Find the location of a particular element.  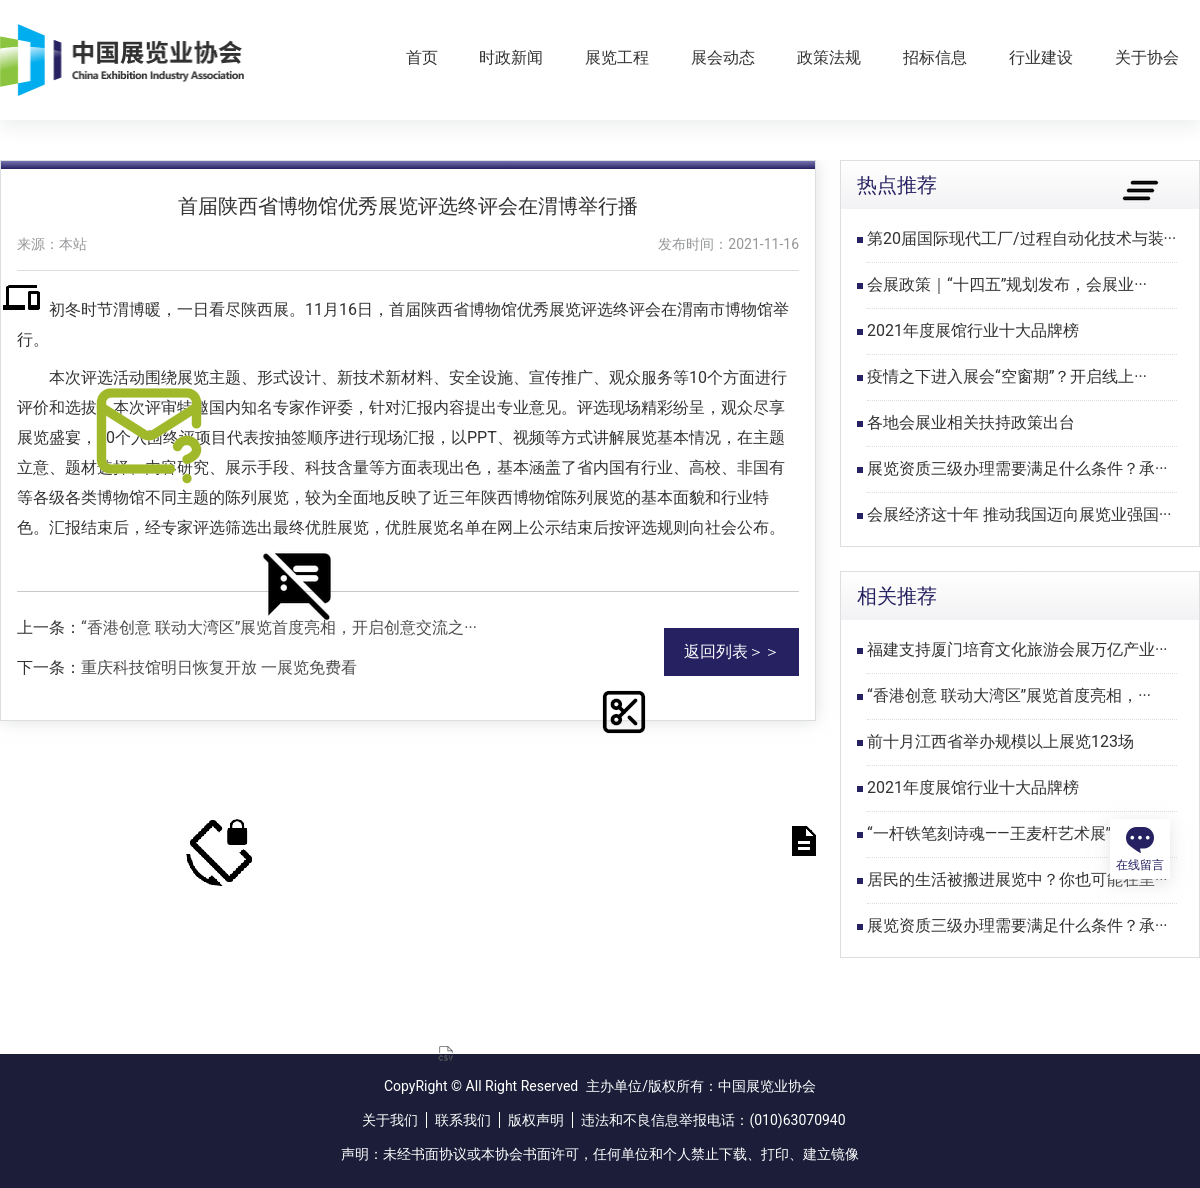

access email help or support is located at coordinates (149, 431).